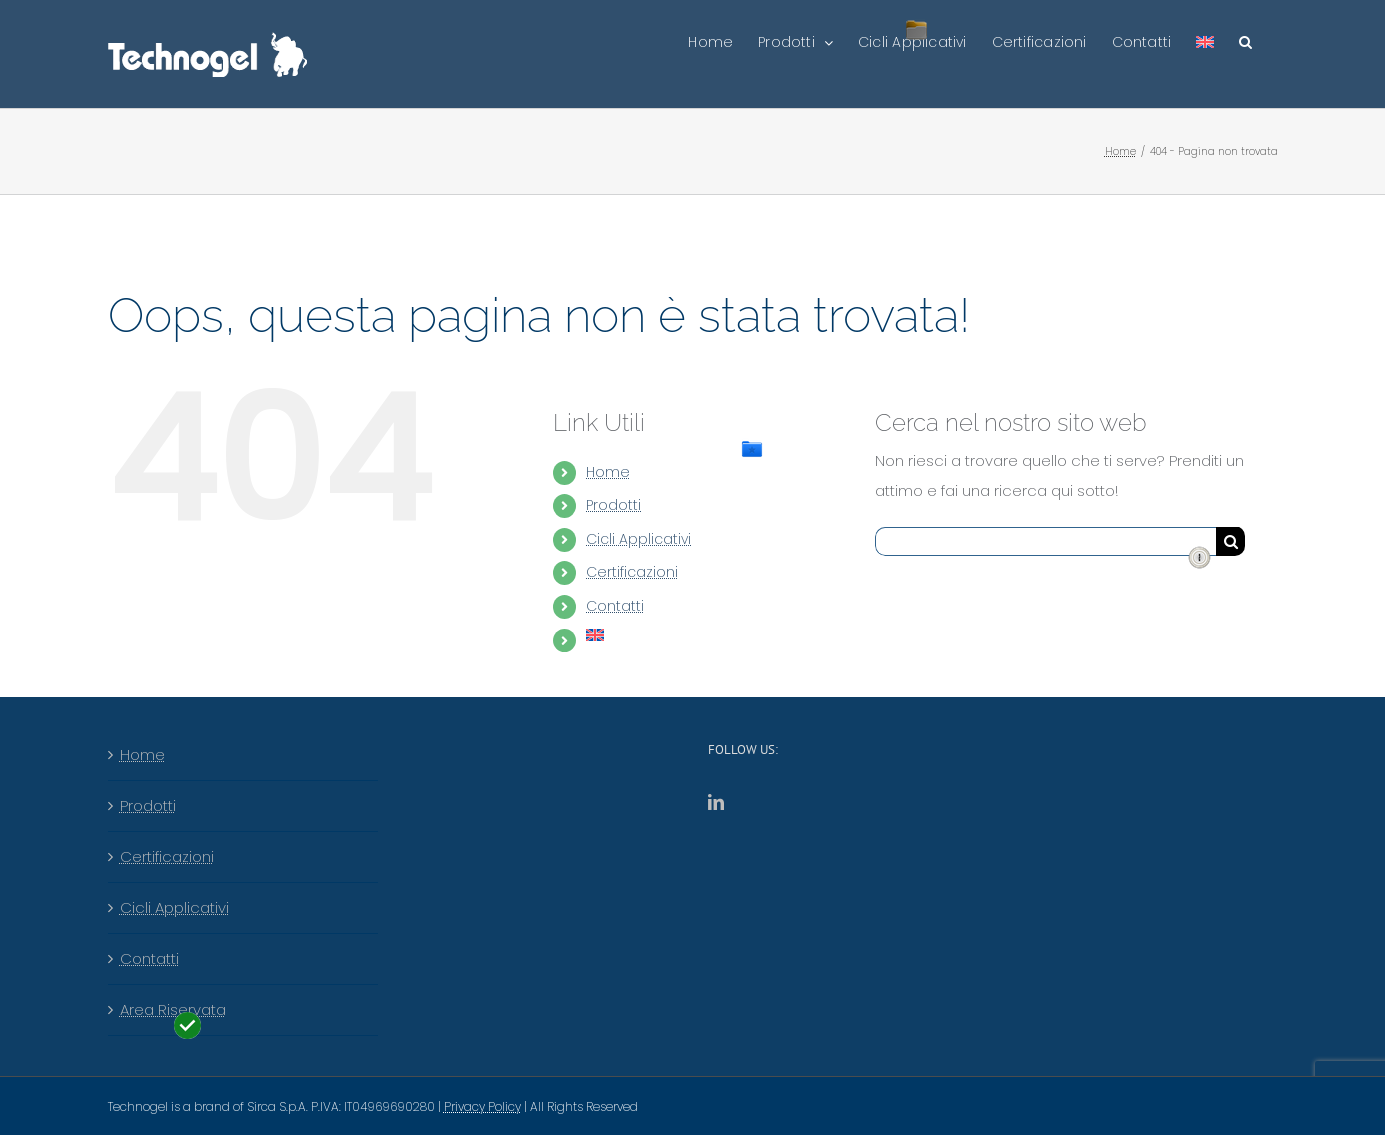 The image size is (1385, 1135). What do you see at coordinates (752, 449) in the screenshot?
I see `access bookmarked or favorite files` at bounding box center [752, 449].